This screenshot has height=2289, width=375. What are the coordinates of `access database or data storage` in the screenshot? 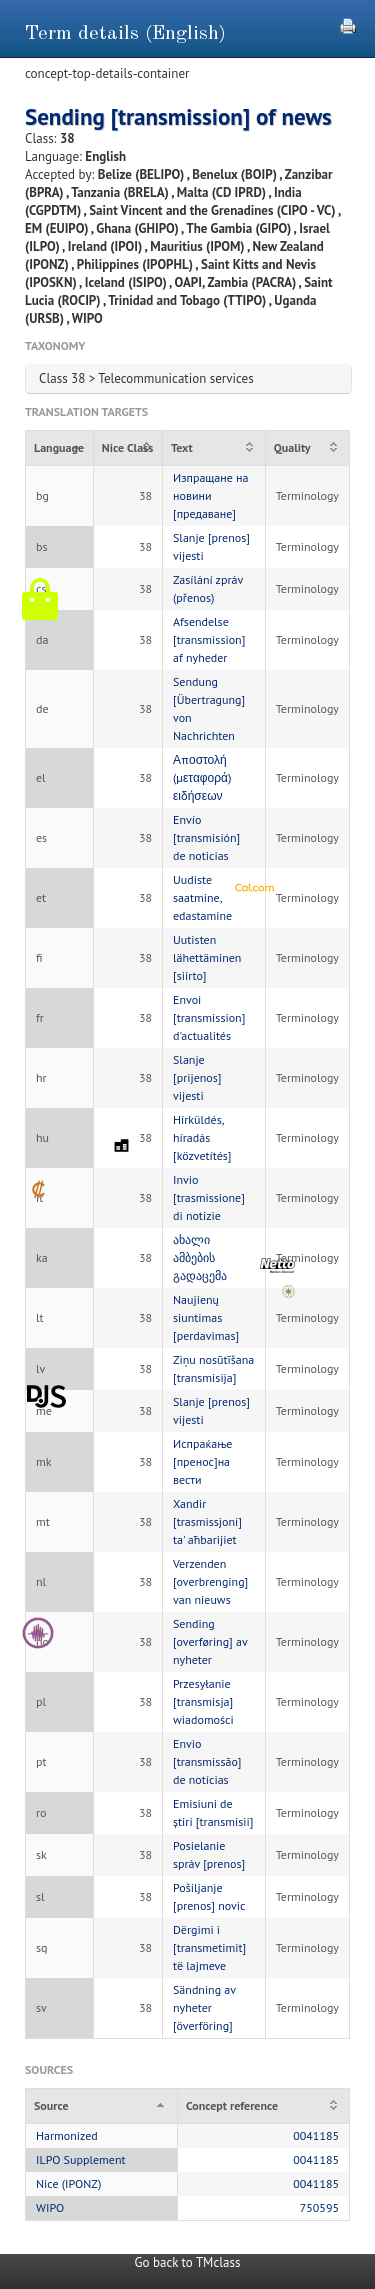 It's located at (121, 1145).